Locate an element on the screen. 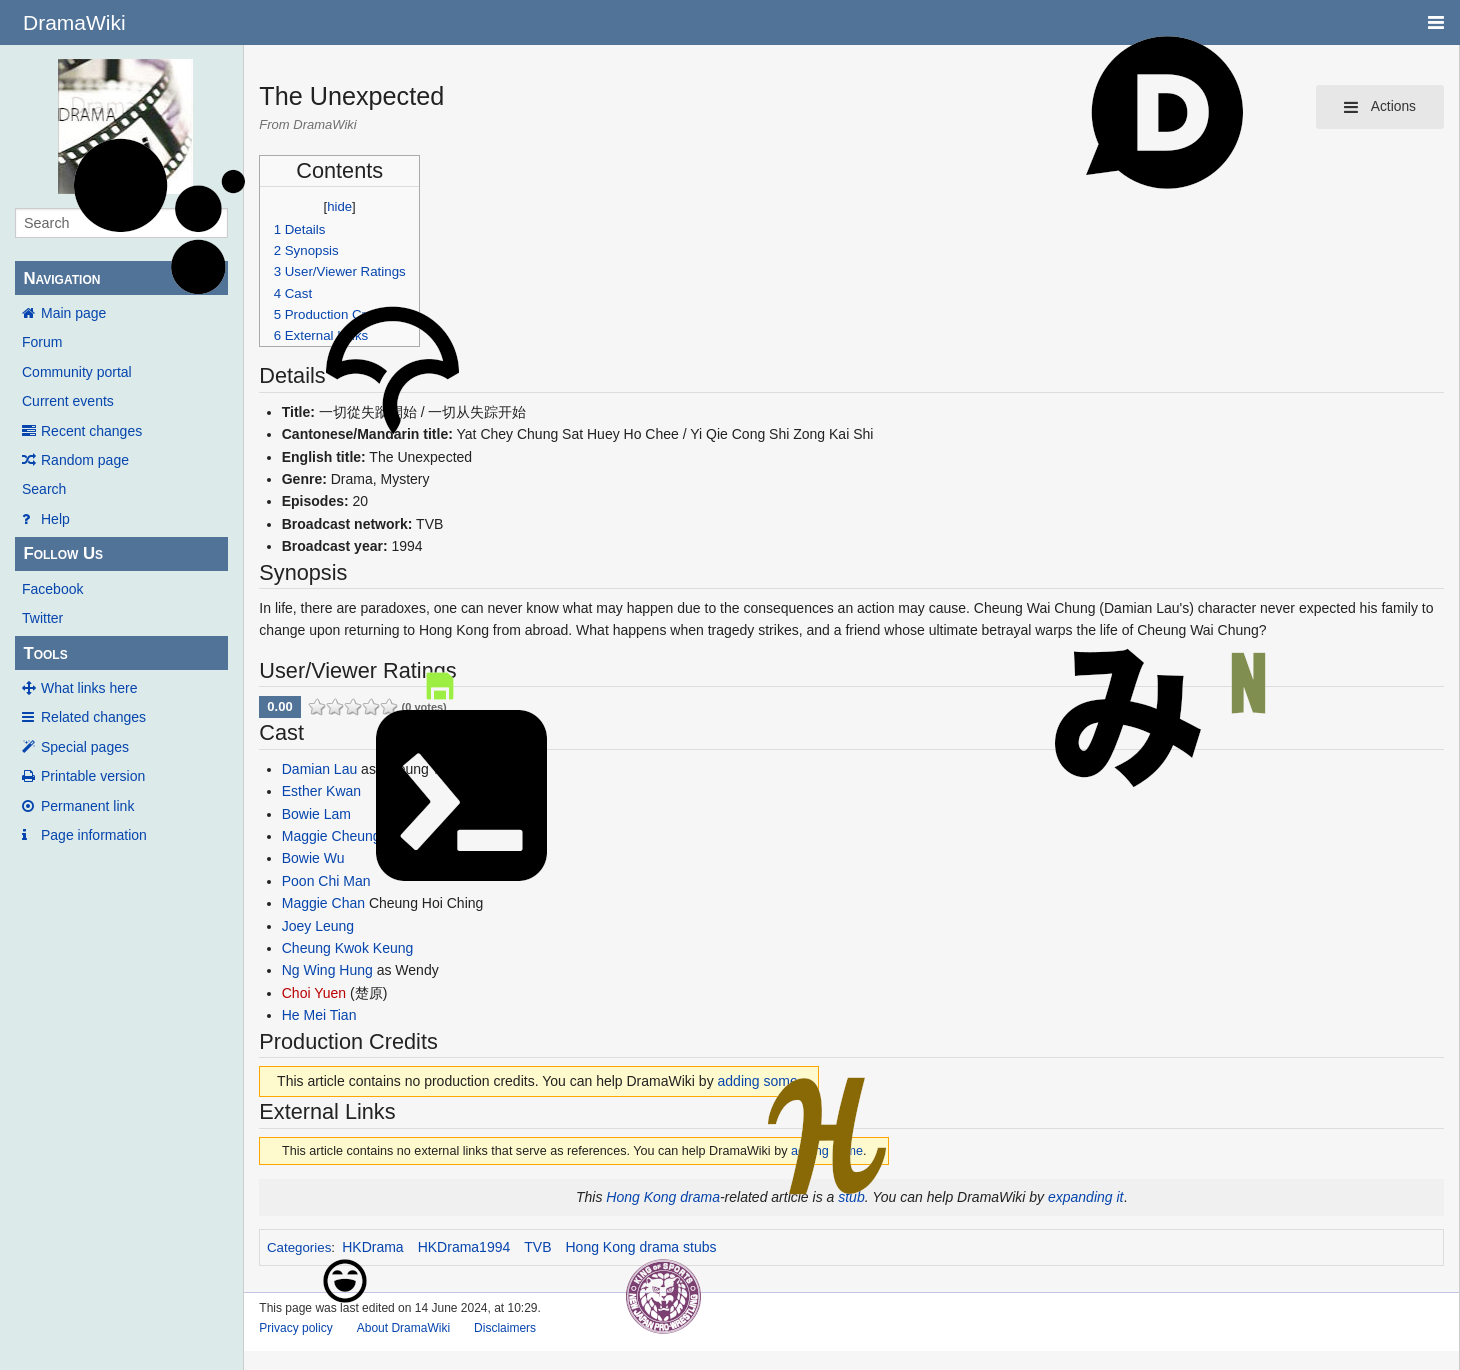  new japan pro-wrestling official logo is located at coordinates (663, 1296).